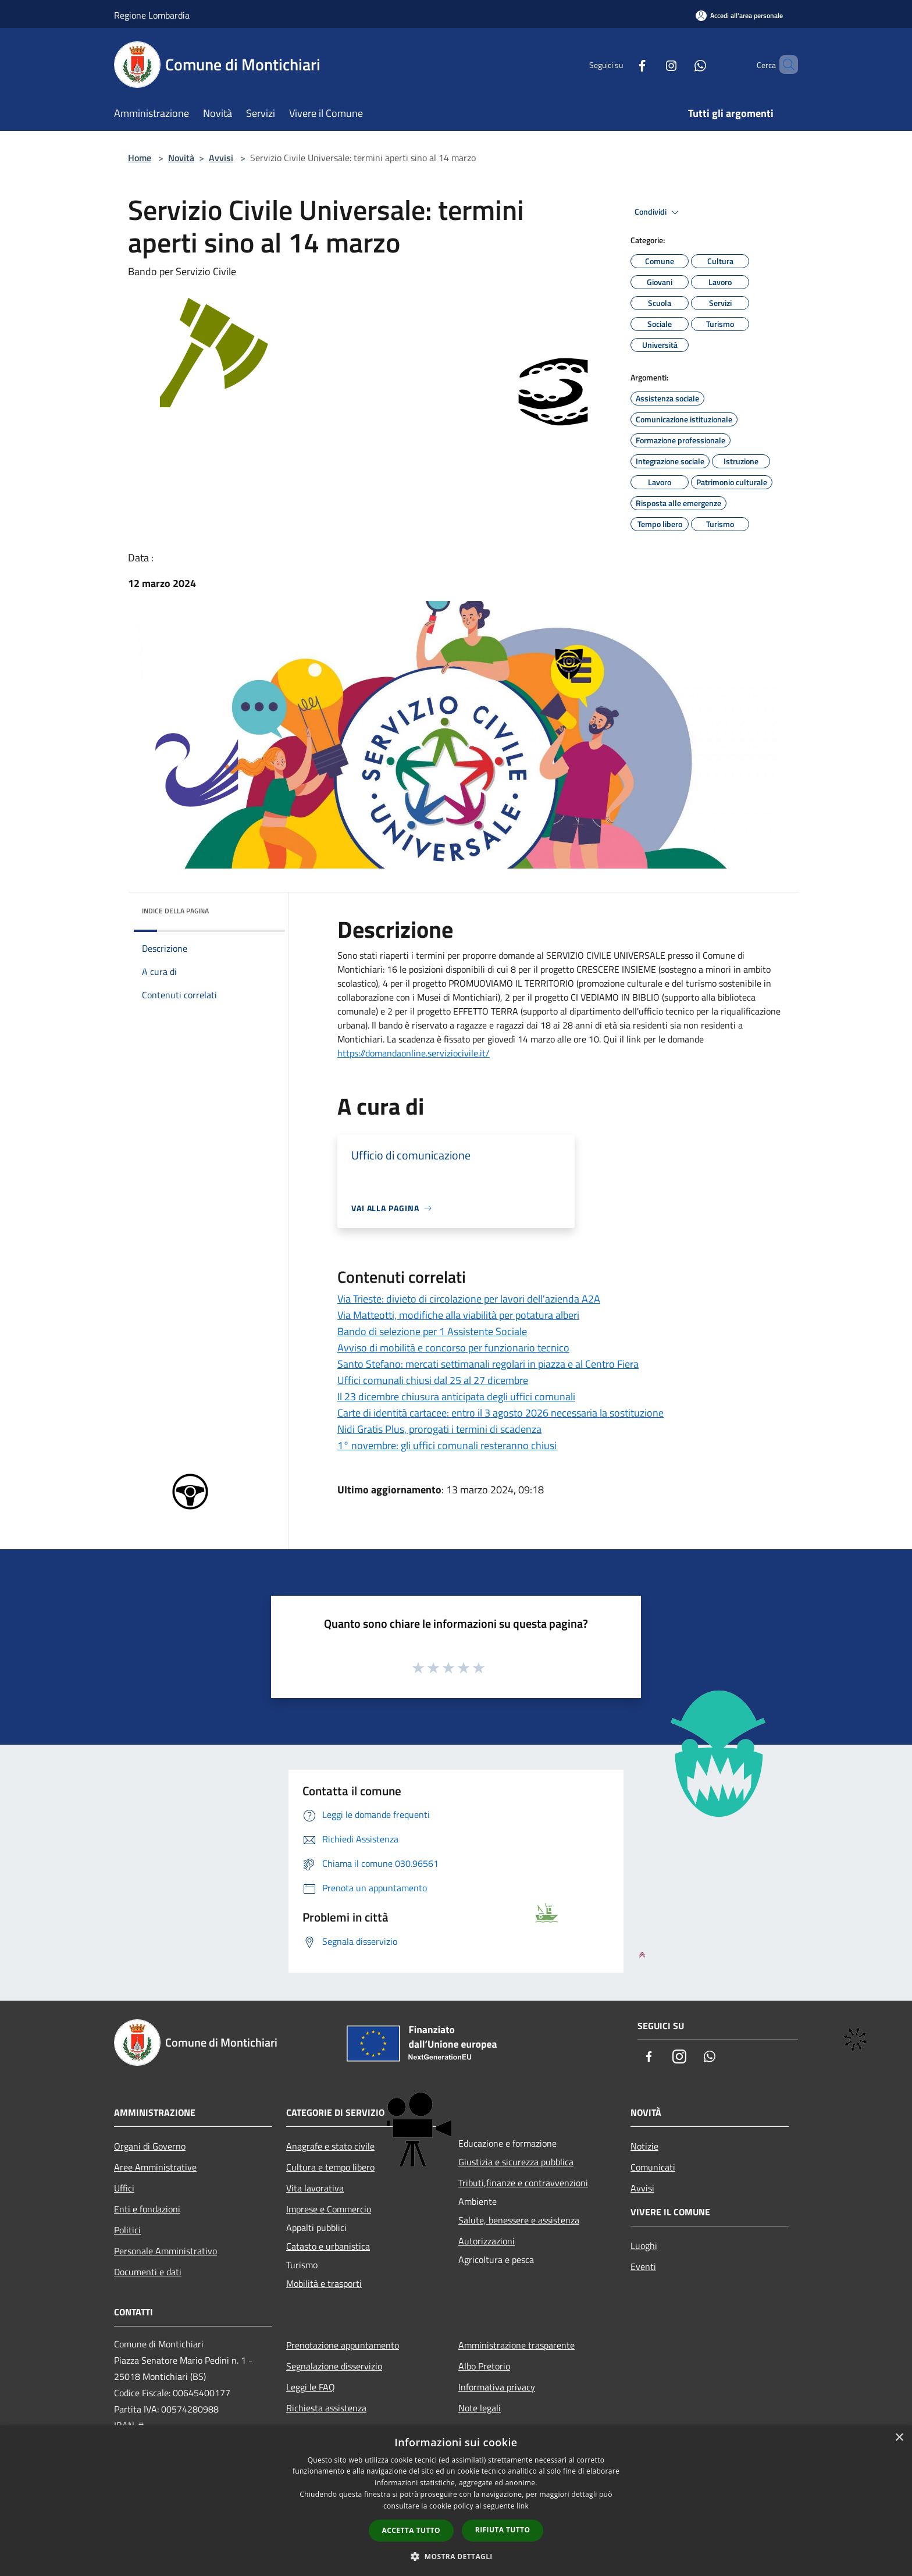 This screenshot has height=2576, width=912. Describe the element at coordinates (197, 766) in the screenshot. I see `swan or bird-themed game element` at that location.